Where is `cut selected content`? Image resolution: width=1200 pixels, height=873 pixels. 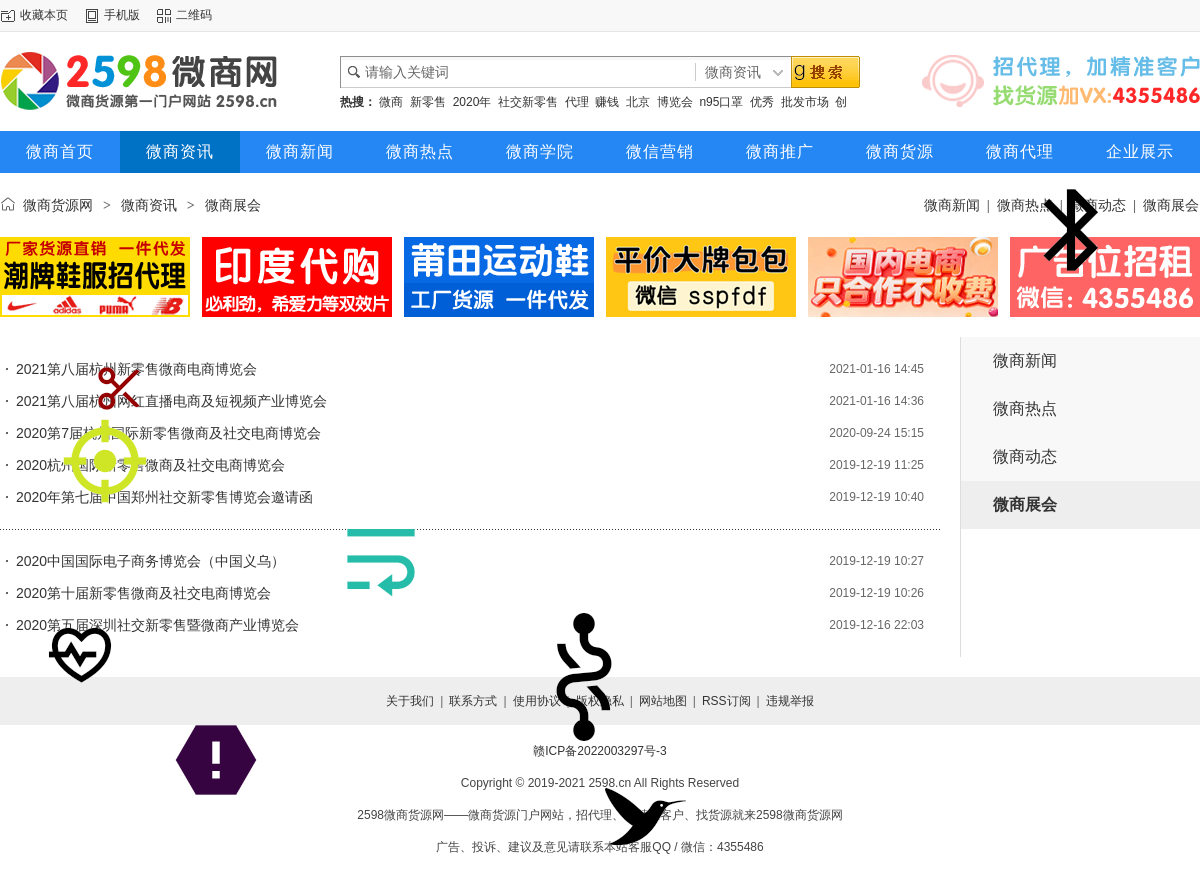 cut selected content is located at coordinates (119, 388).